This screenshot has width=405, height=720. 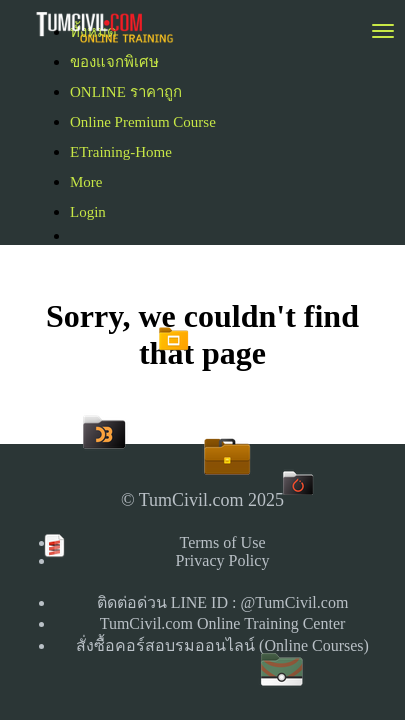 What do you see at coordinates (54, 545) in the screenshot?
I see `indicates a scala source code file` at bounding box center [54, 545].